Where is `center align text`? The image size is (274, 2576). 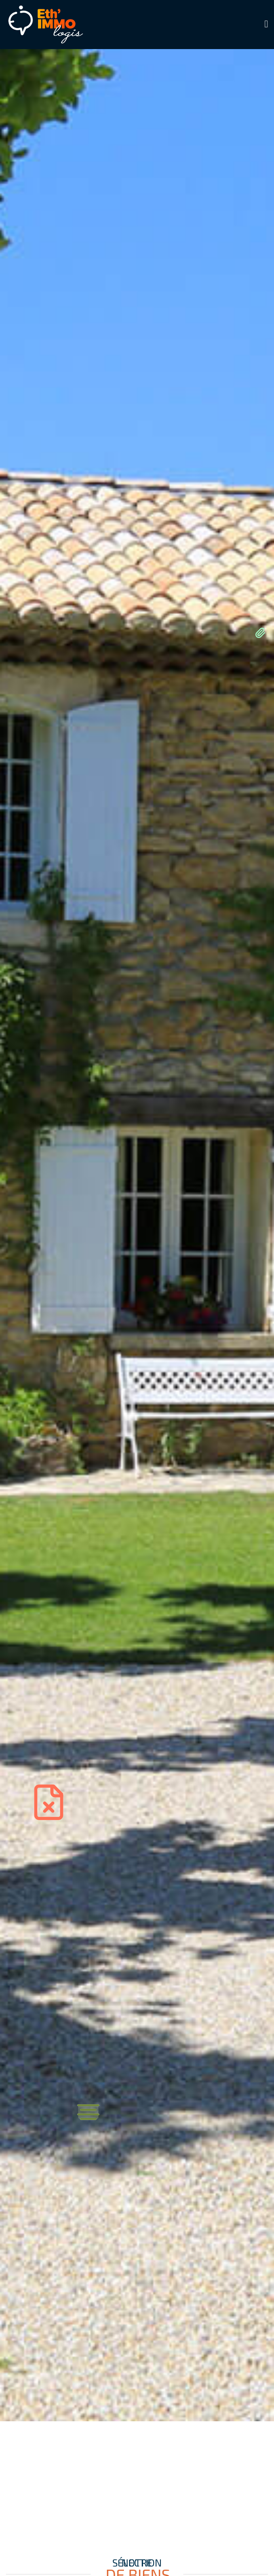 center align text is located at coordinates (88, 2113).